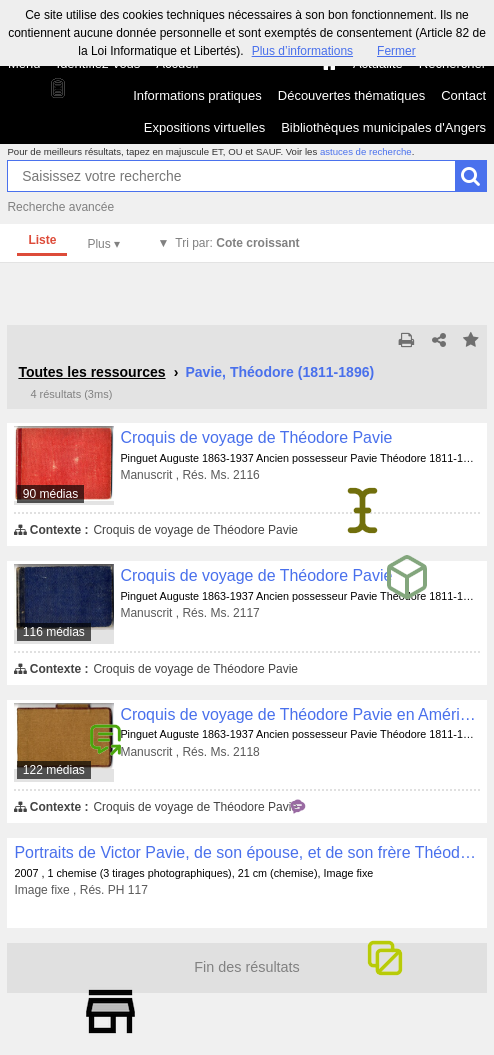 Image resolution: width=494 pixels, height=1055 pixels. I want to click on view 3D model or object, so click(407, 577).